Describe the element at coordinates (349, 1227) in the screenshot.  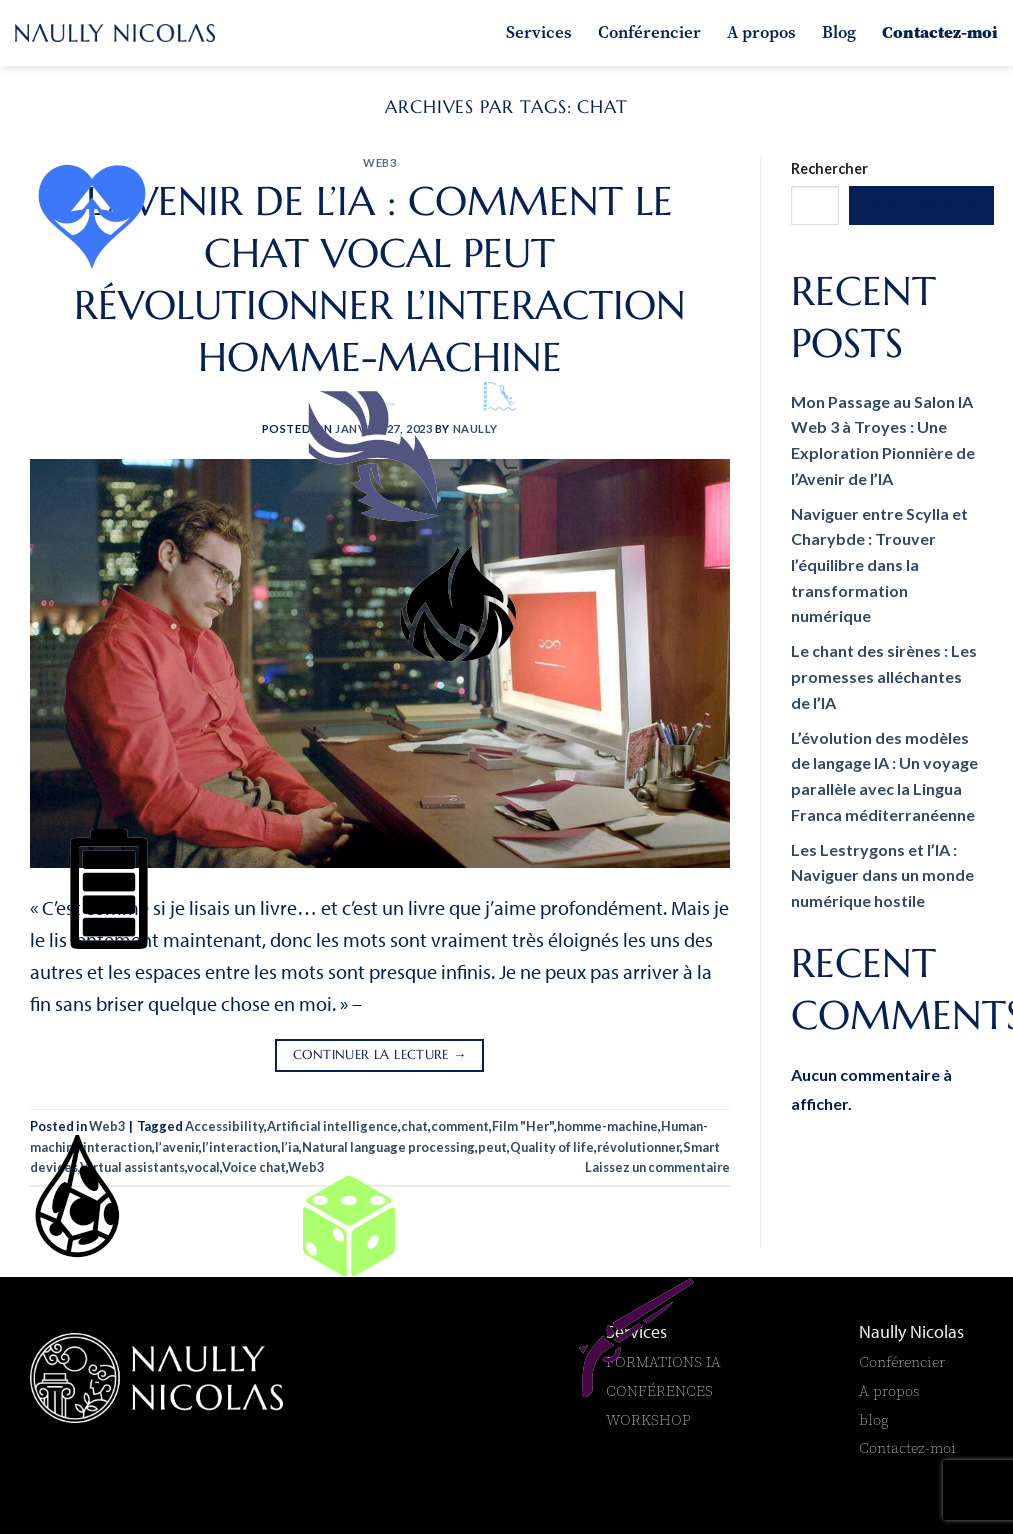
I see `roll the dice or randomize` at that location.